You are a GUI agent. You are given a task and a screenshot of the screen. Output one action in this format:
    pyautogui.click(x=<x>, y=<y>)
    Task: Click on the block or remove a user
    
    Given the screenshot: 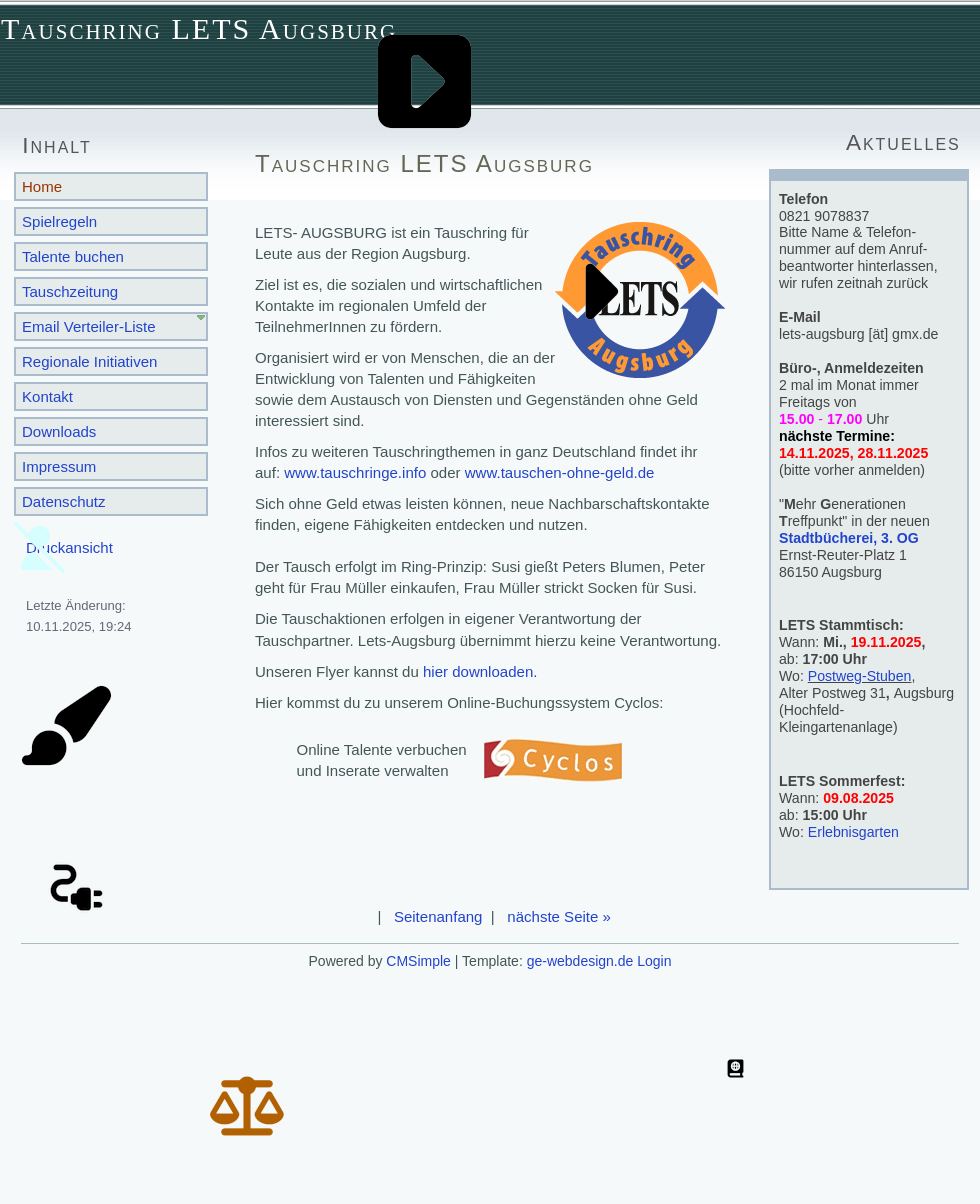 What is the action you would take?
    pyautogui.click(x=39, y=547)
    